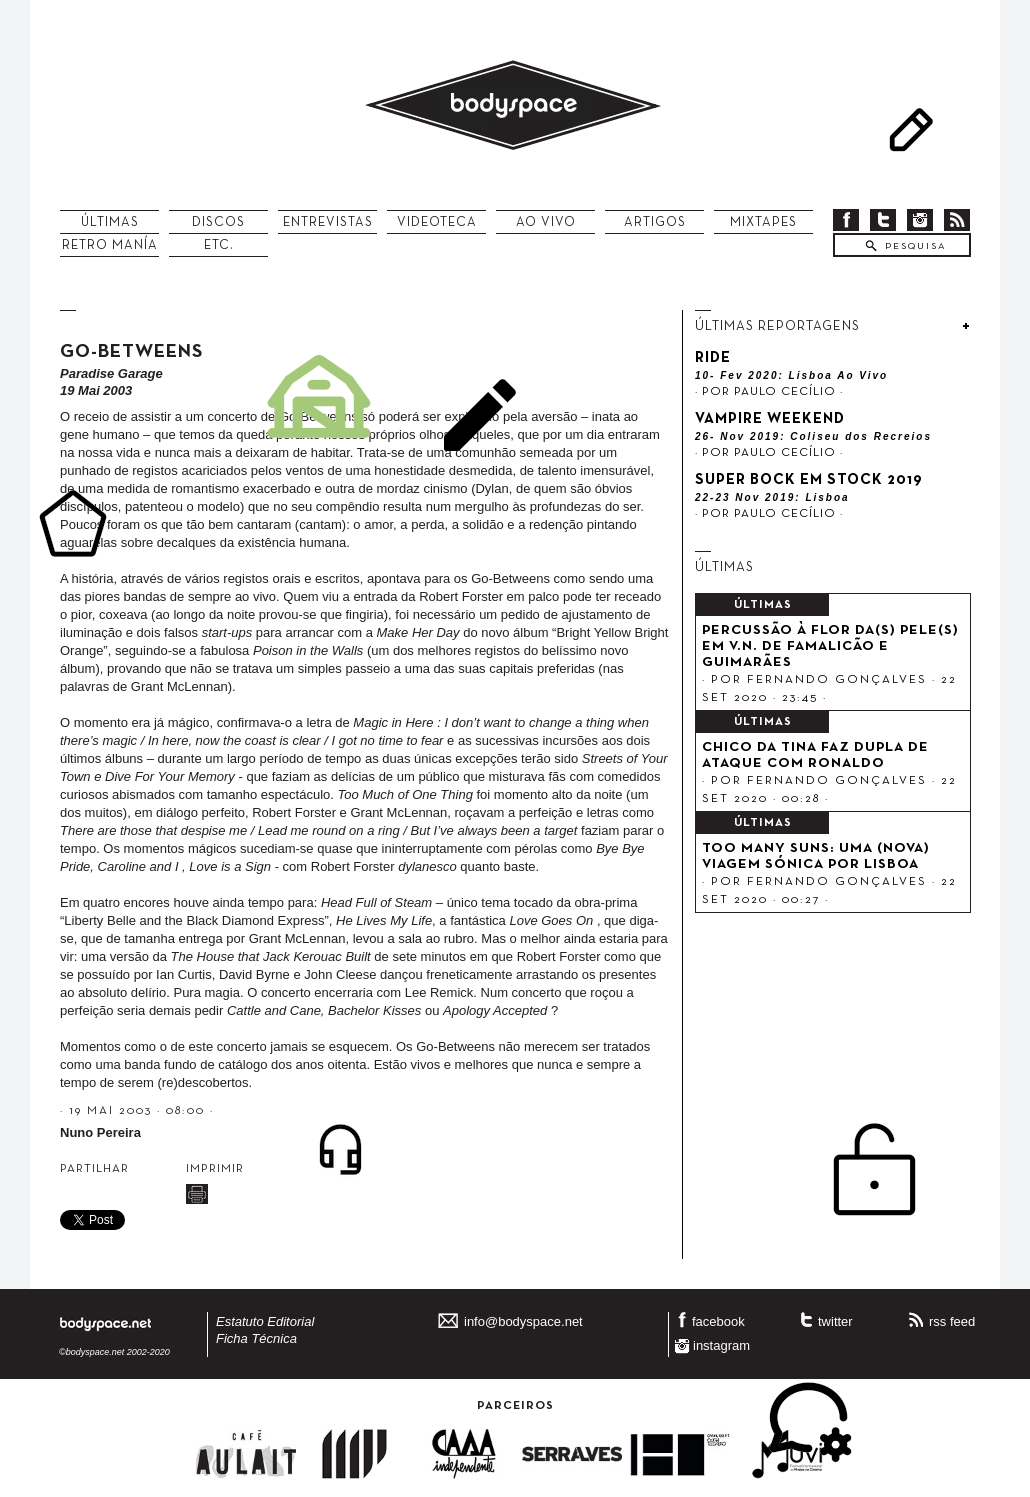  I want to click on access message settings, so click(808, 1417).